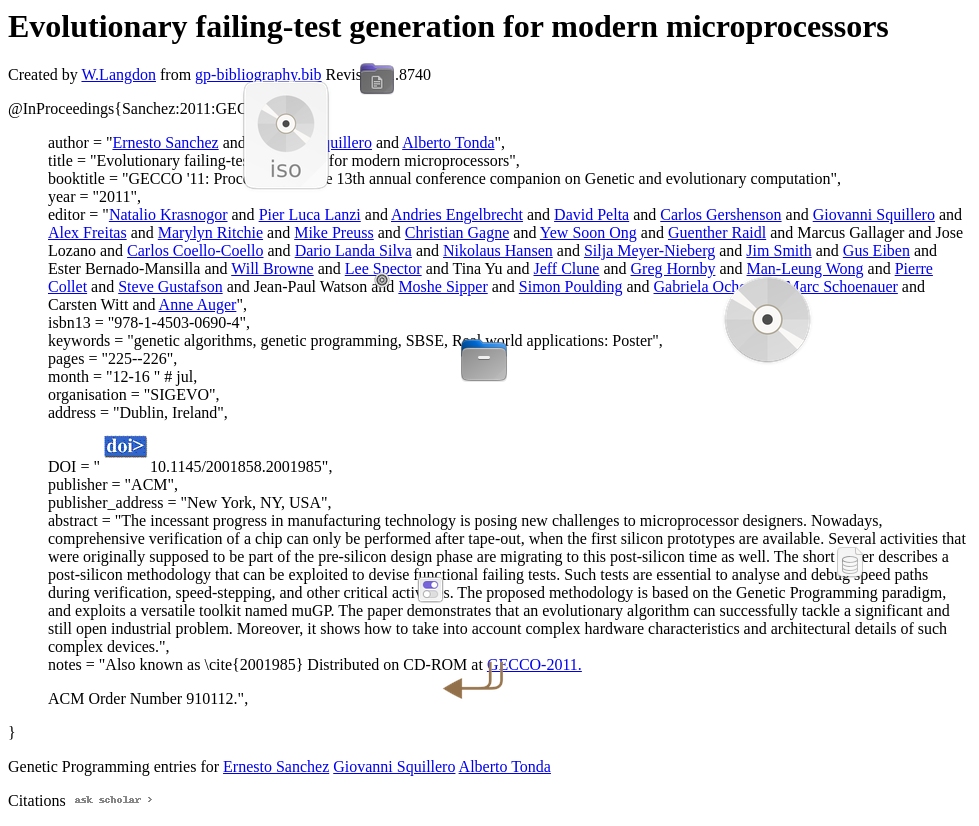 Image resolution: width=979 pixels, height=826 pixels. I want to click on open settings or configuration options, so click(382, 280).